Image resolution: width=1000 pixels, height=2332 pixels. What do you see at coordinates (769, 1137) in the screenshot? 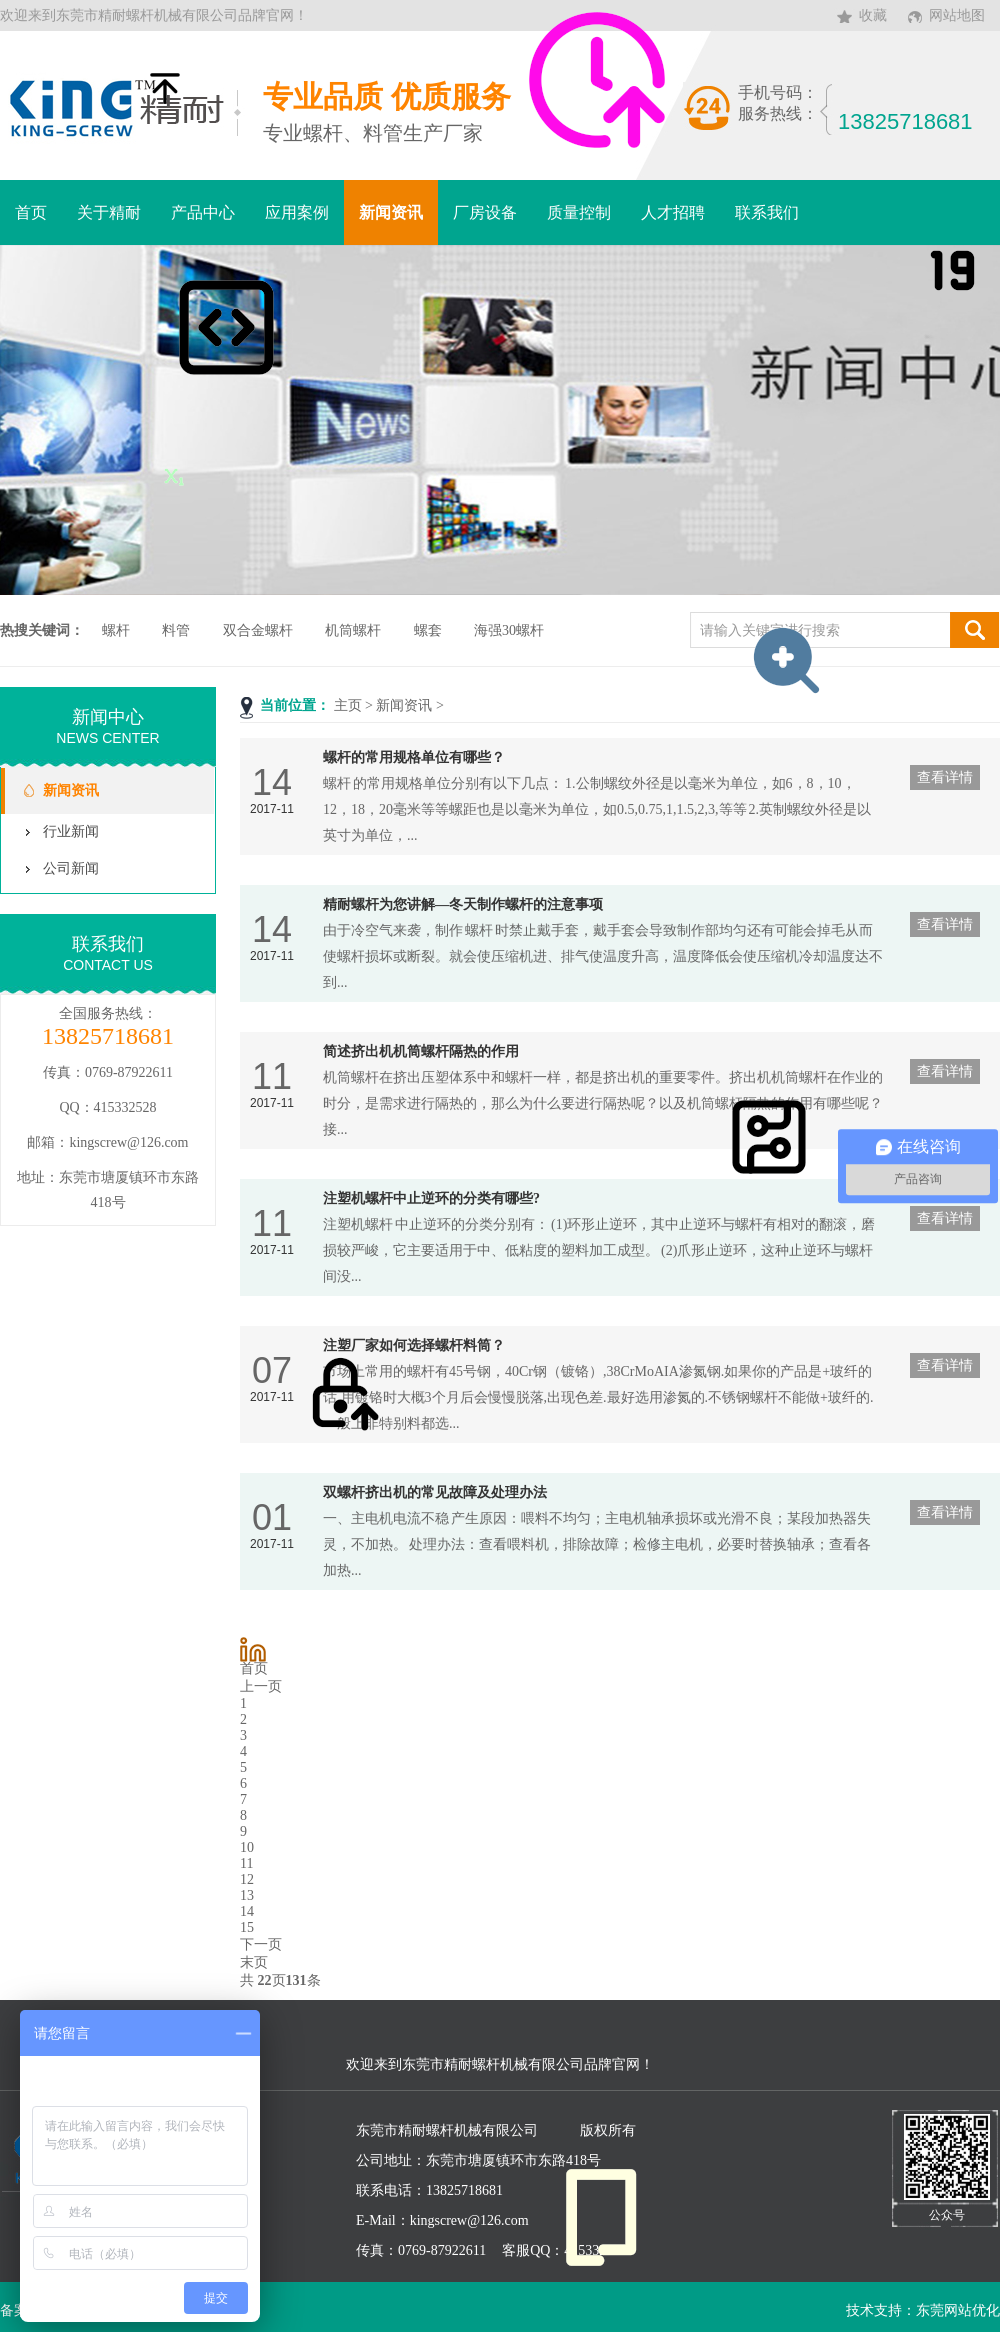
I see `access hardware or system settings` at bounding box center [769, 1137].